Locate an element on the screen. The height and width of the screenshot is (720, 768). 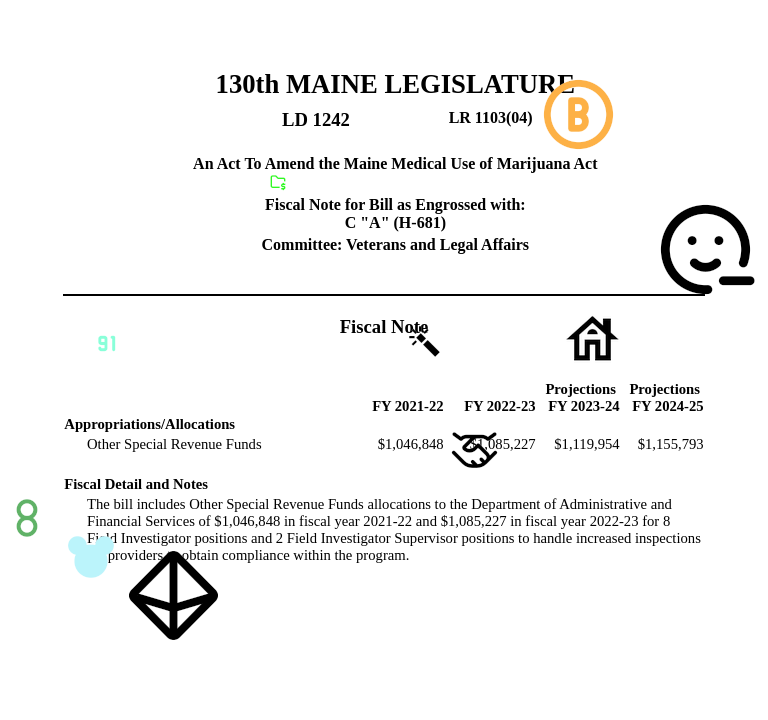
access disney content or services is located at coordinates (91, 557).